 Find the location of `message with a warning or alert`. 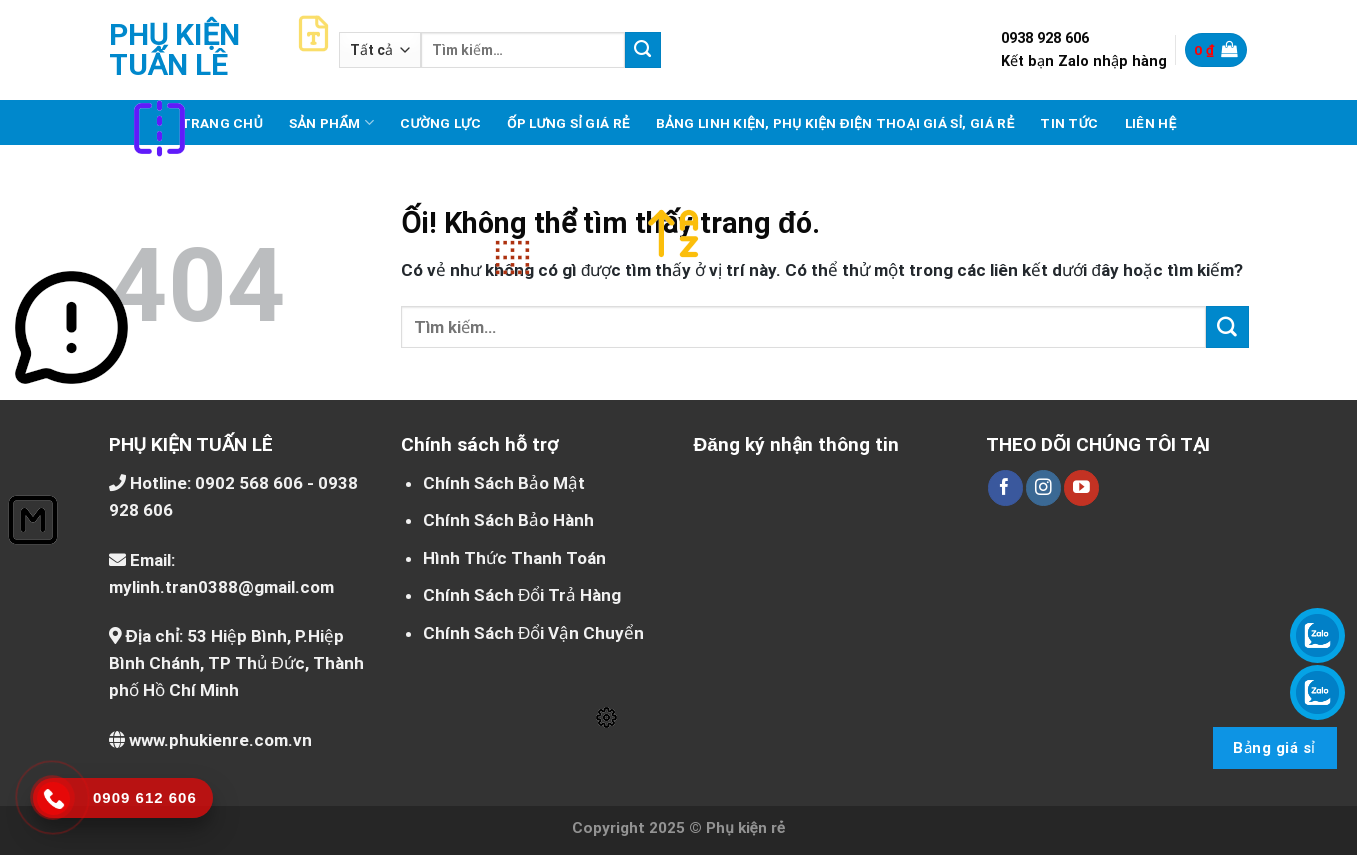

message with a warning or alert is located at coordinates (71, 327).